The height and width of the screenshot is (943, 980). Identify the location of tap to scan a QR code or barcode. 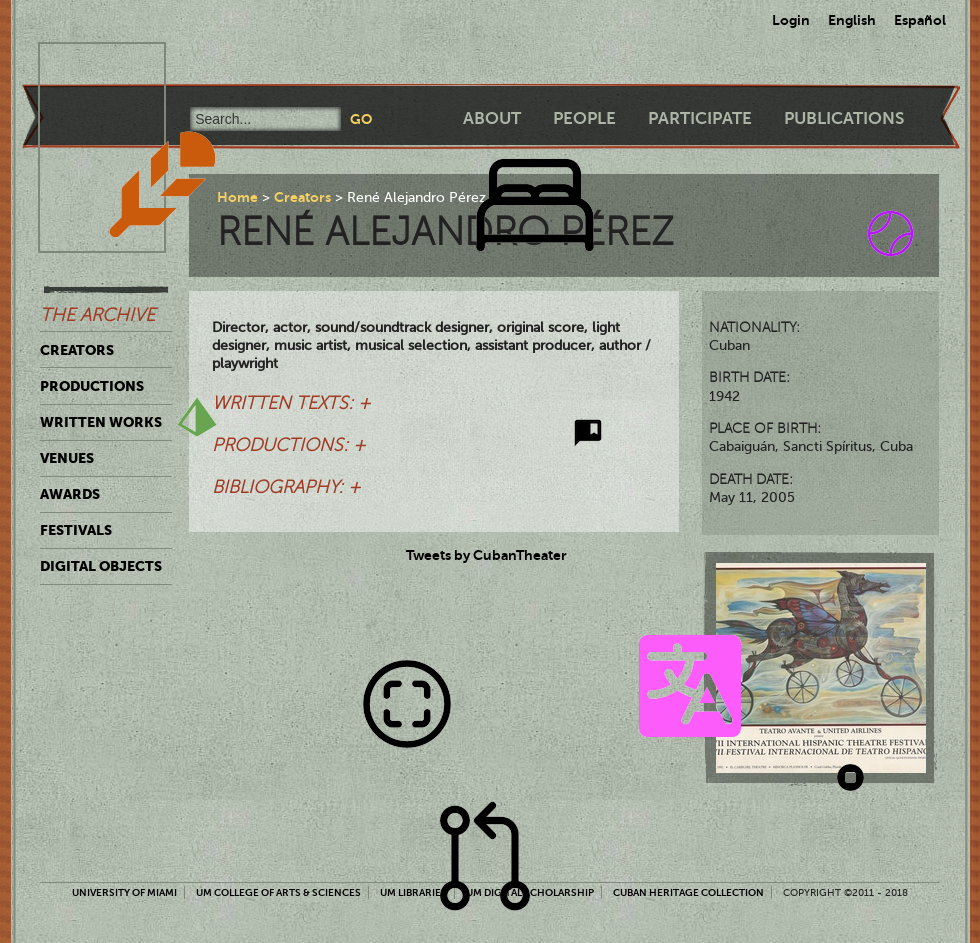
(407, 704).